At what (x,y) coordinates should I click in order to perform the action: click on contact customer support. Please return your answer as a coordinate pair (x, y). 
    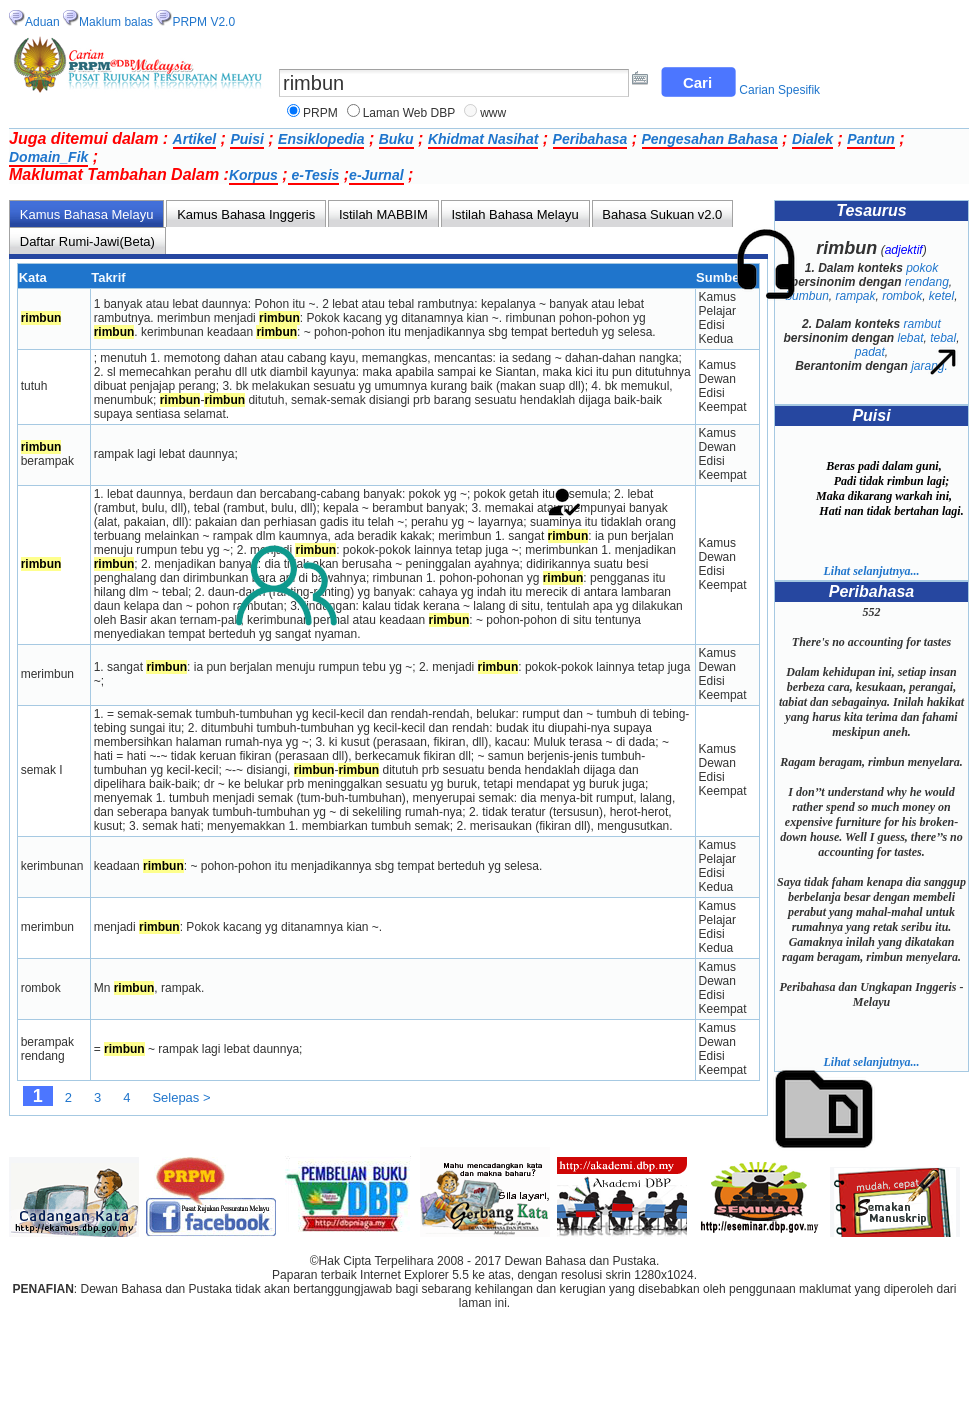
    Looking at the image, I should click on (766, 264).